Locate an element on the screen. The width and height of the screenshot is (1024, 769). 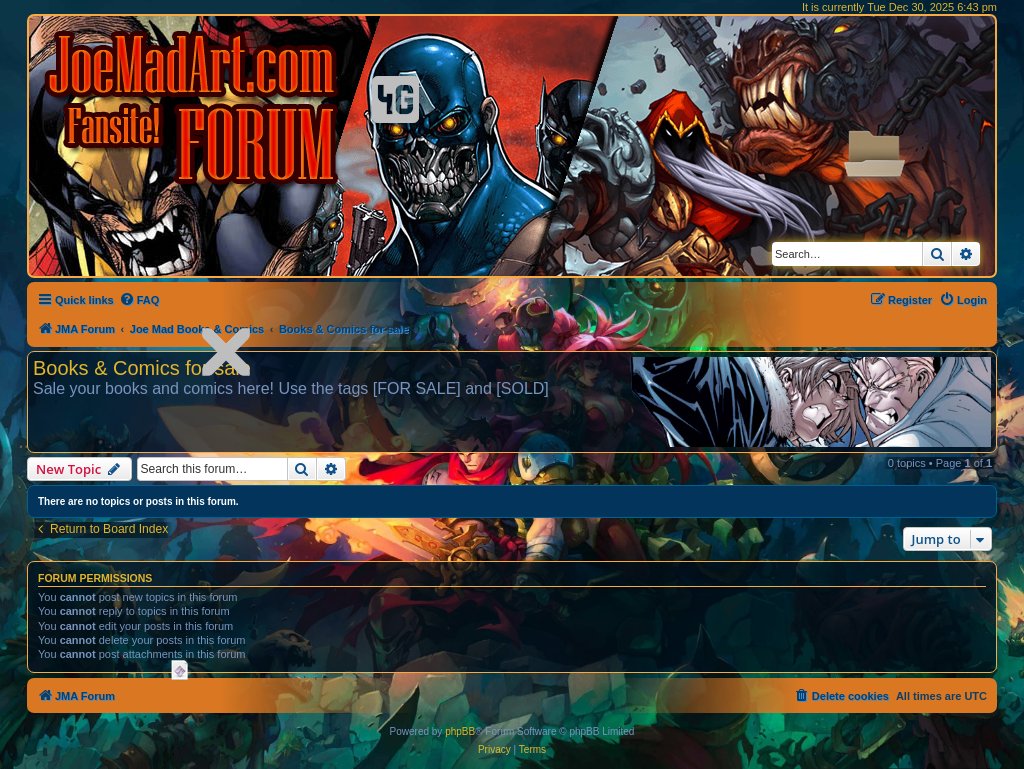
drop files here to move them into this folder is located at coordinates (874, 157).